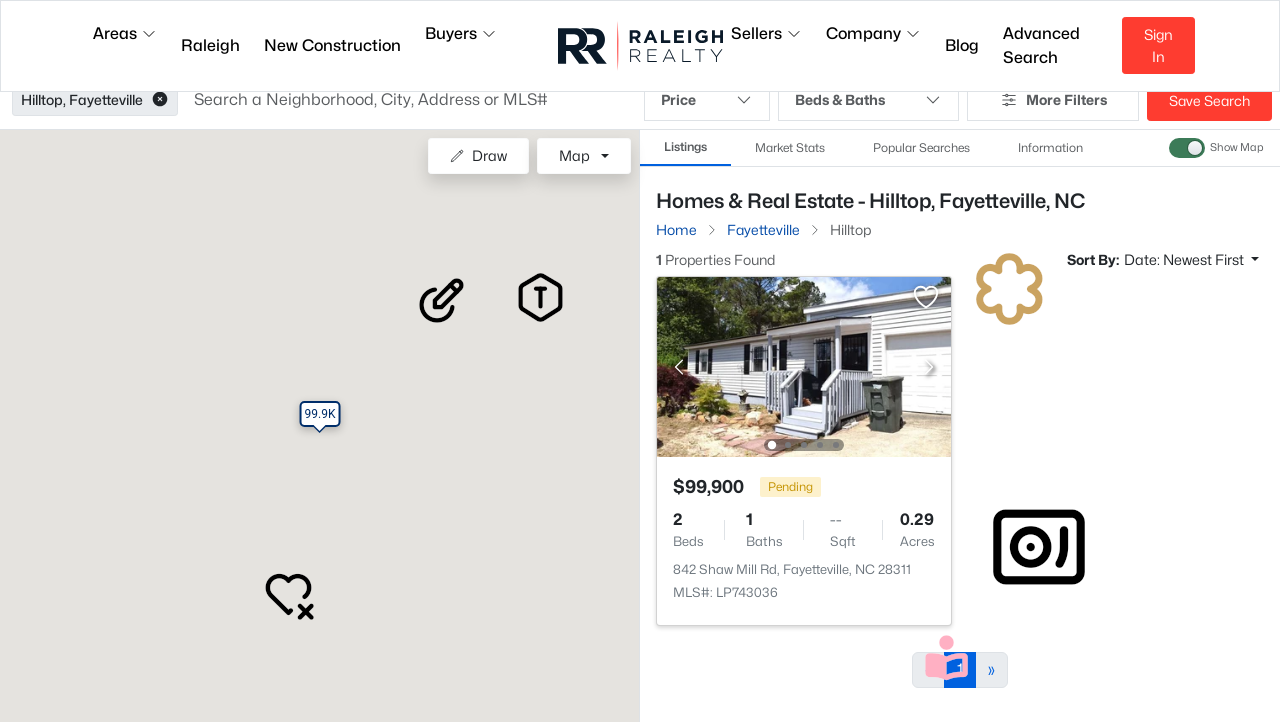 The image size is (1280, 722). I want to click on open reading mode, so click(946, 658).